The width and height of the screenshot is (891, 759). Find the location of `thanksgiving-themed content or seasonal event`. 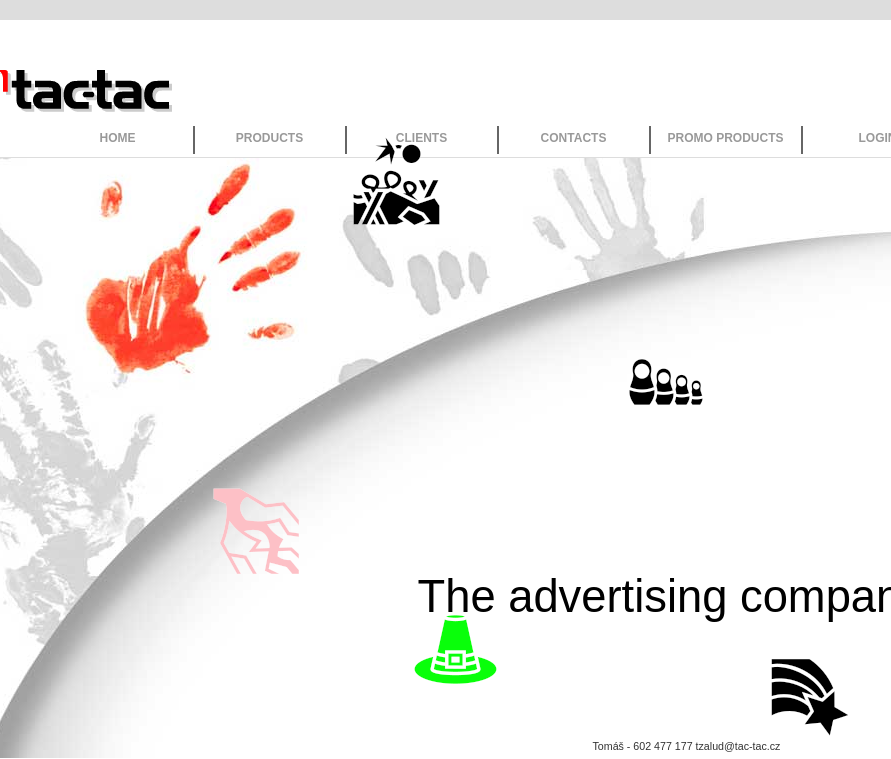

thanksgiving-themed content or seasonal event is located at coordinates (455, 649).